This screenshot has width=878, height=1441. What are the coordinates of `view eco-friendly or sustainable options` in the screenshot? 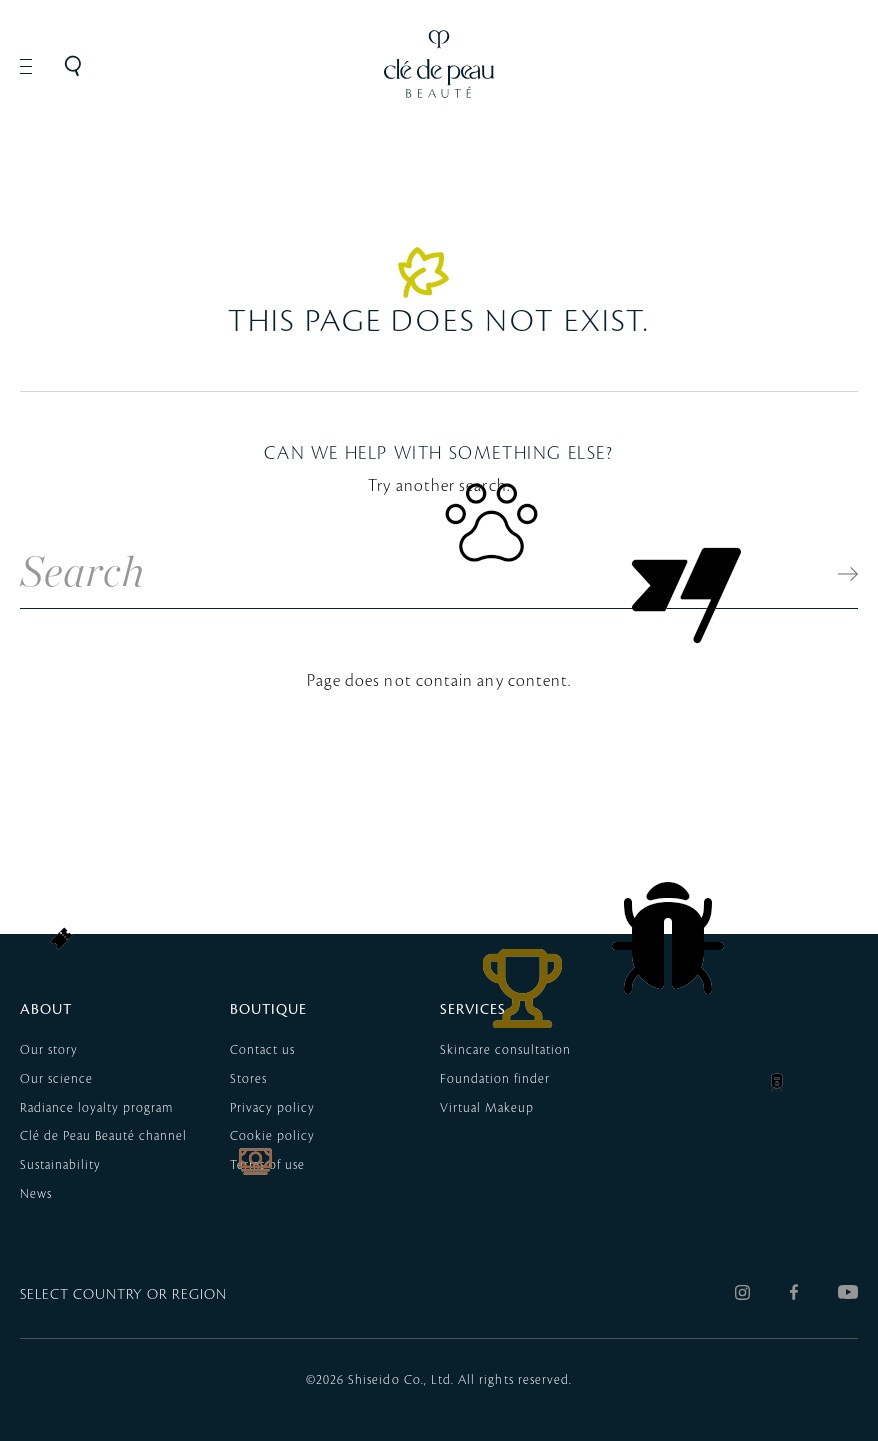 It's located at (423, 272).